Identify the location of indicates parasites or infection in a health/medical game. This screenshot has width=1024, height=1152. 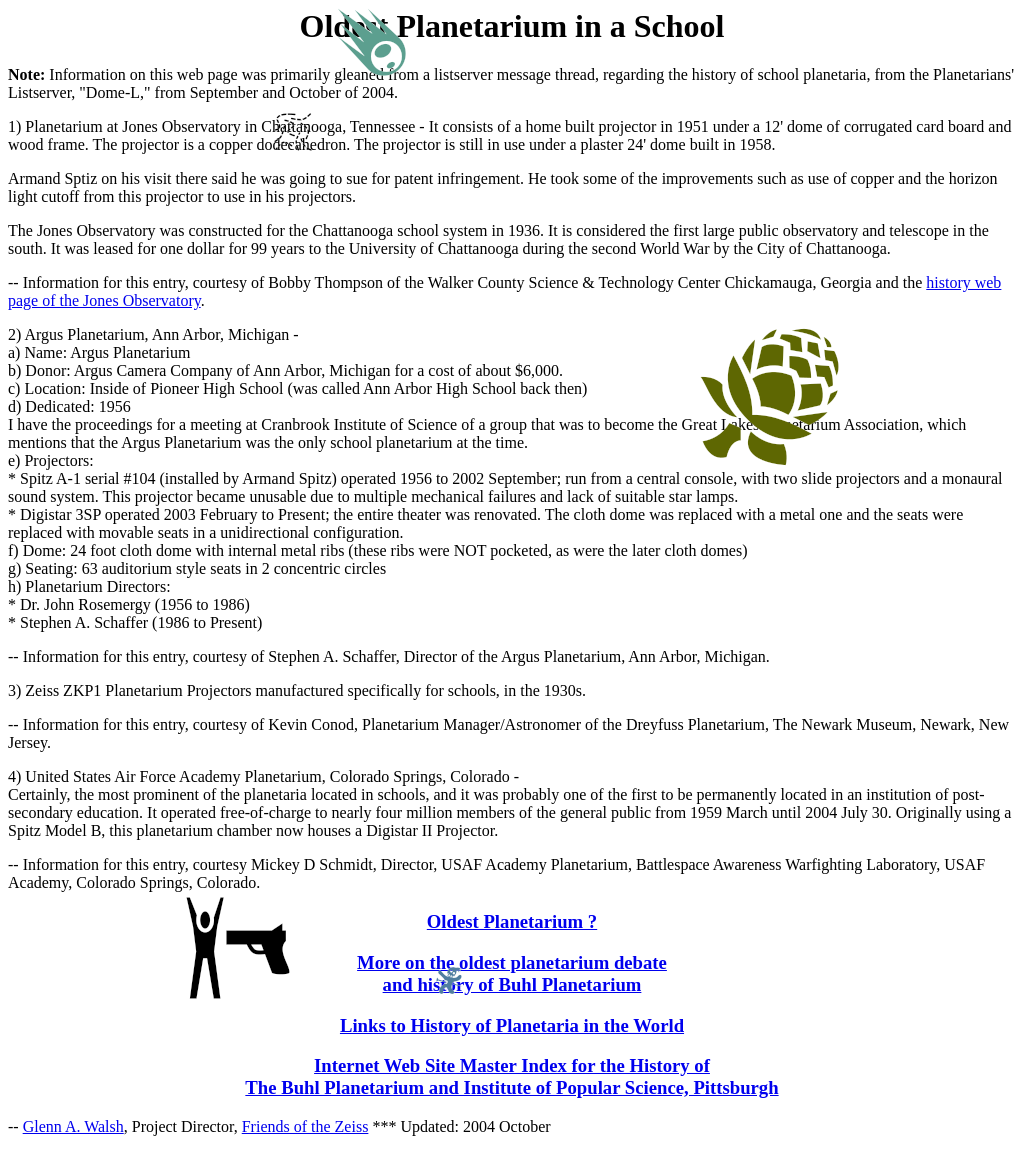
(293, 132).